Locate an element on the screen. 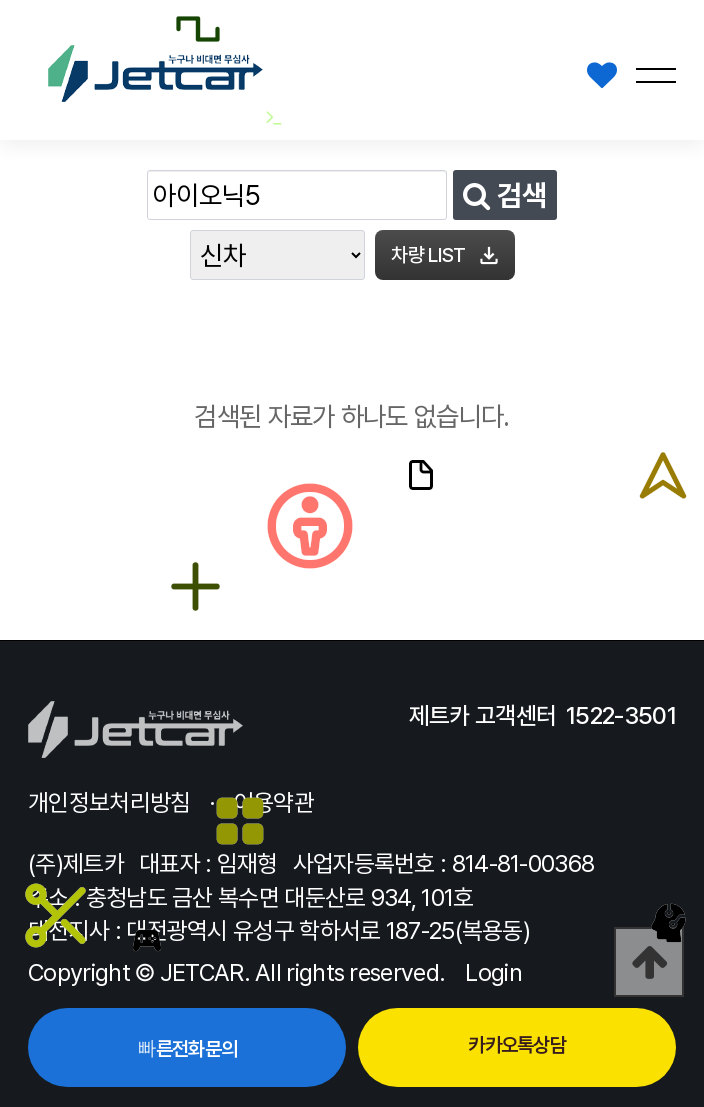  cut selected content is located at coordinates (55, 915).